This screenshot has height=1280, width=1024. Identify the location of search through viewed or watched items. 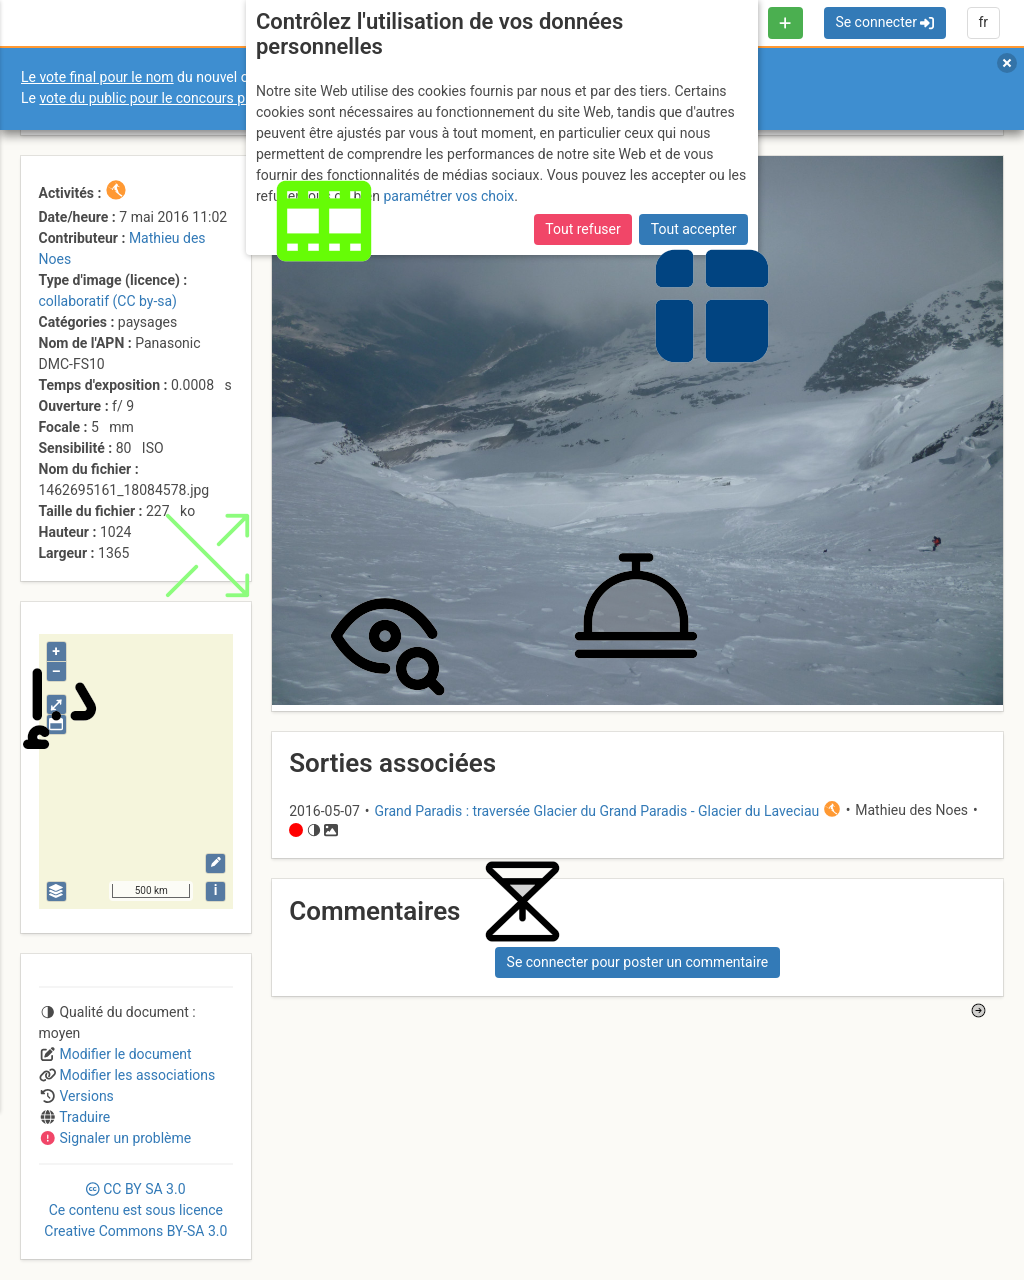
(385, 636).